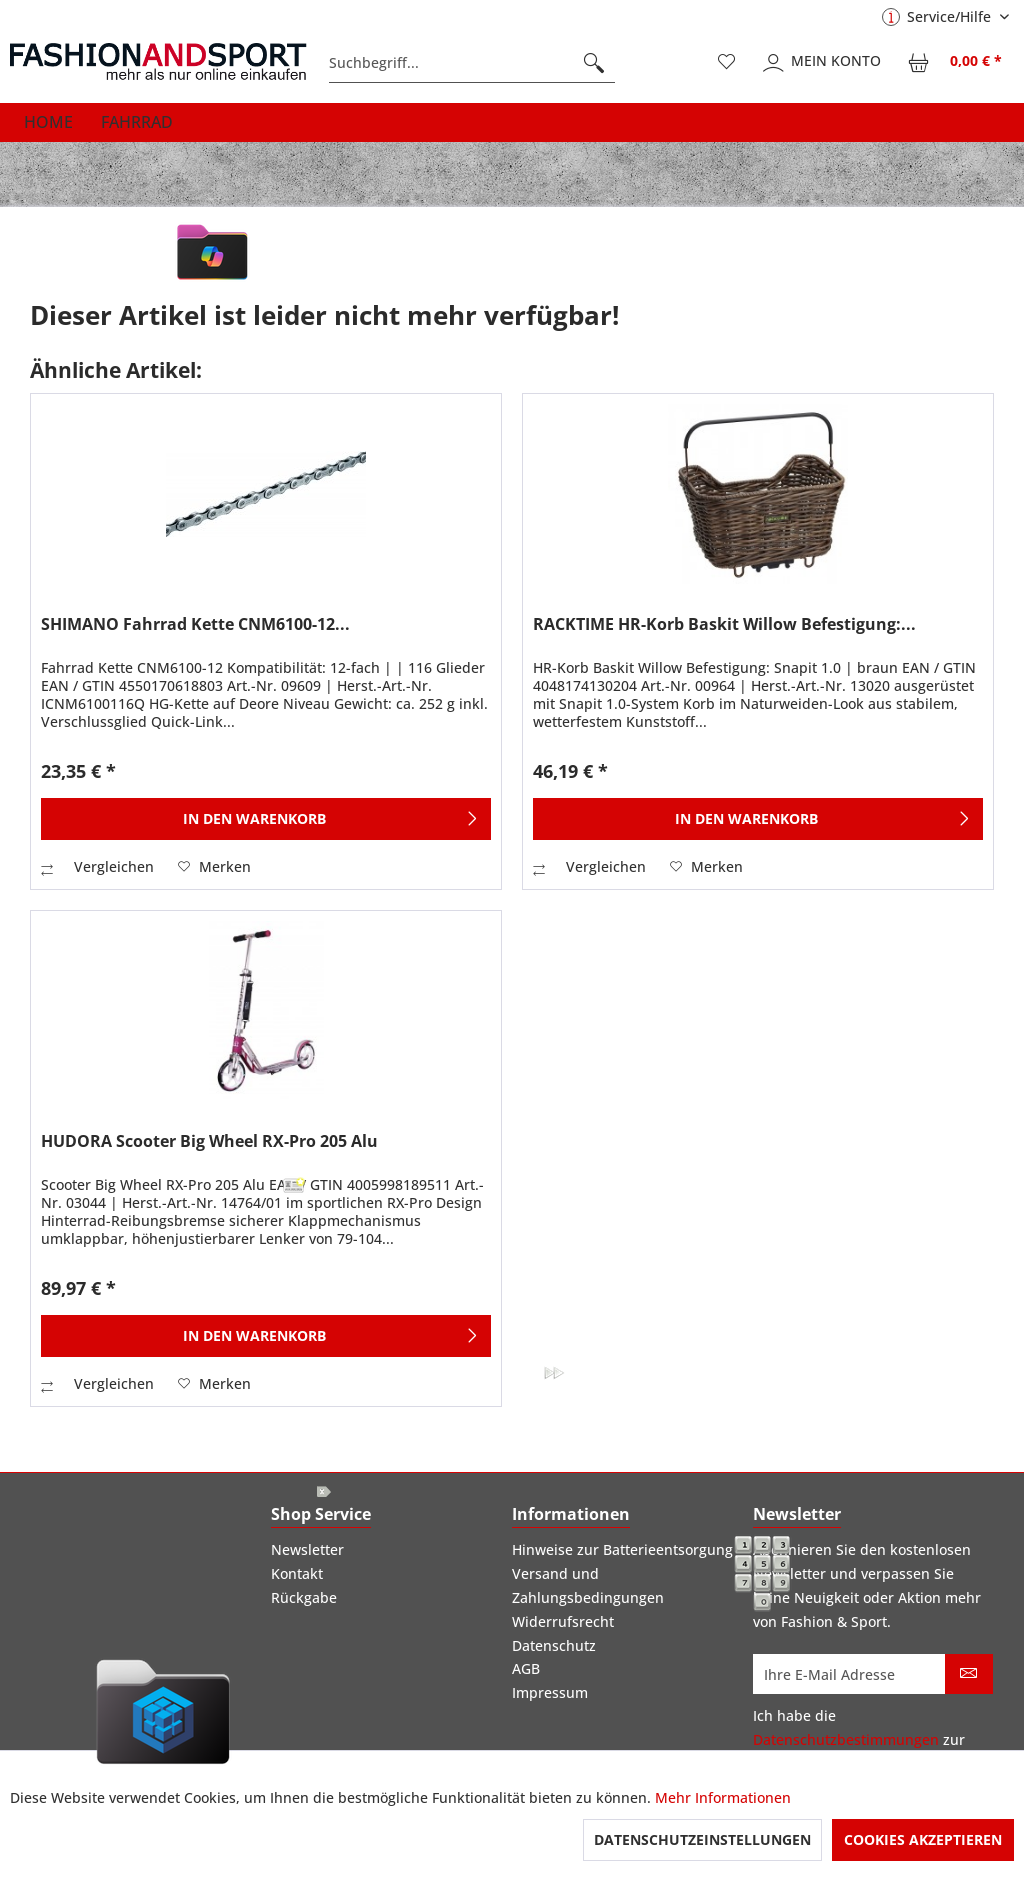 This screenshot has height=1886, width=1024. Describe the element at coordinates (293, 1184) in the screenshot. I see `add a new contact` at that location.